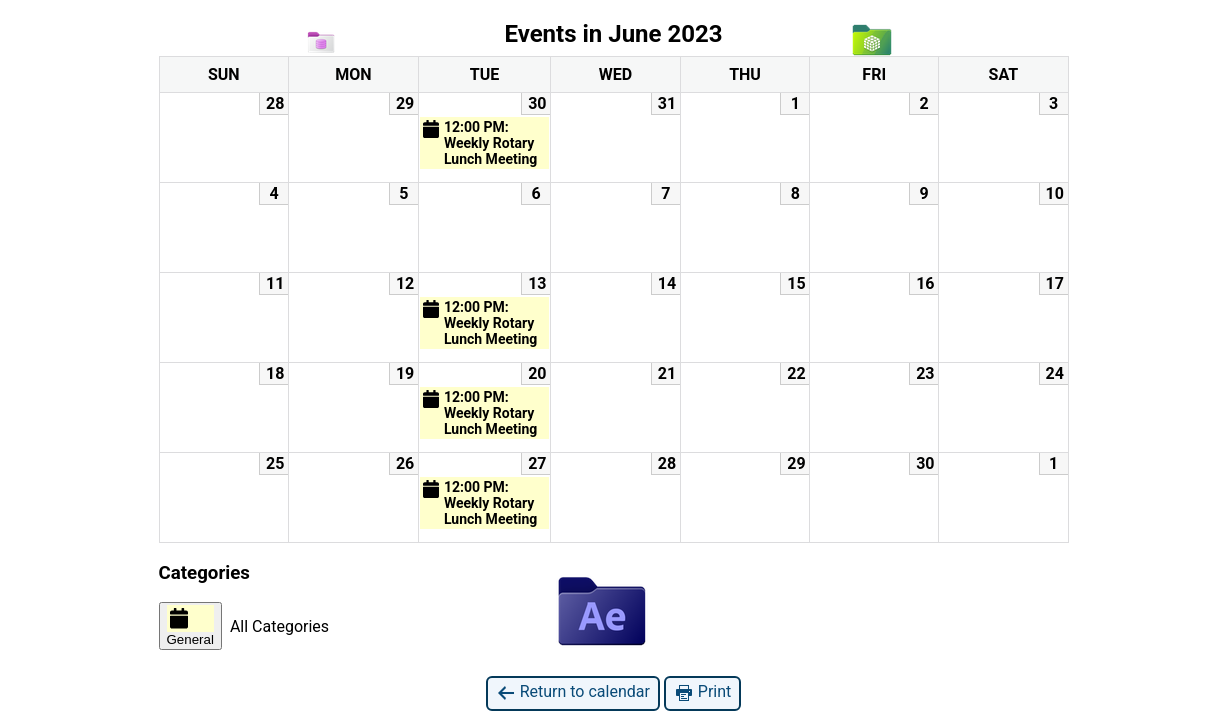 The height and width of the screenshot is (720, 1227). What do you see at coordinates (321, 43) in the screenshot?
I see `open folder containing LibreOffice Base database files` at bounding box center [321, 43].